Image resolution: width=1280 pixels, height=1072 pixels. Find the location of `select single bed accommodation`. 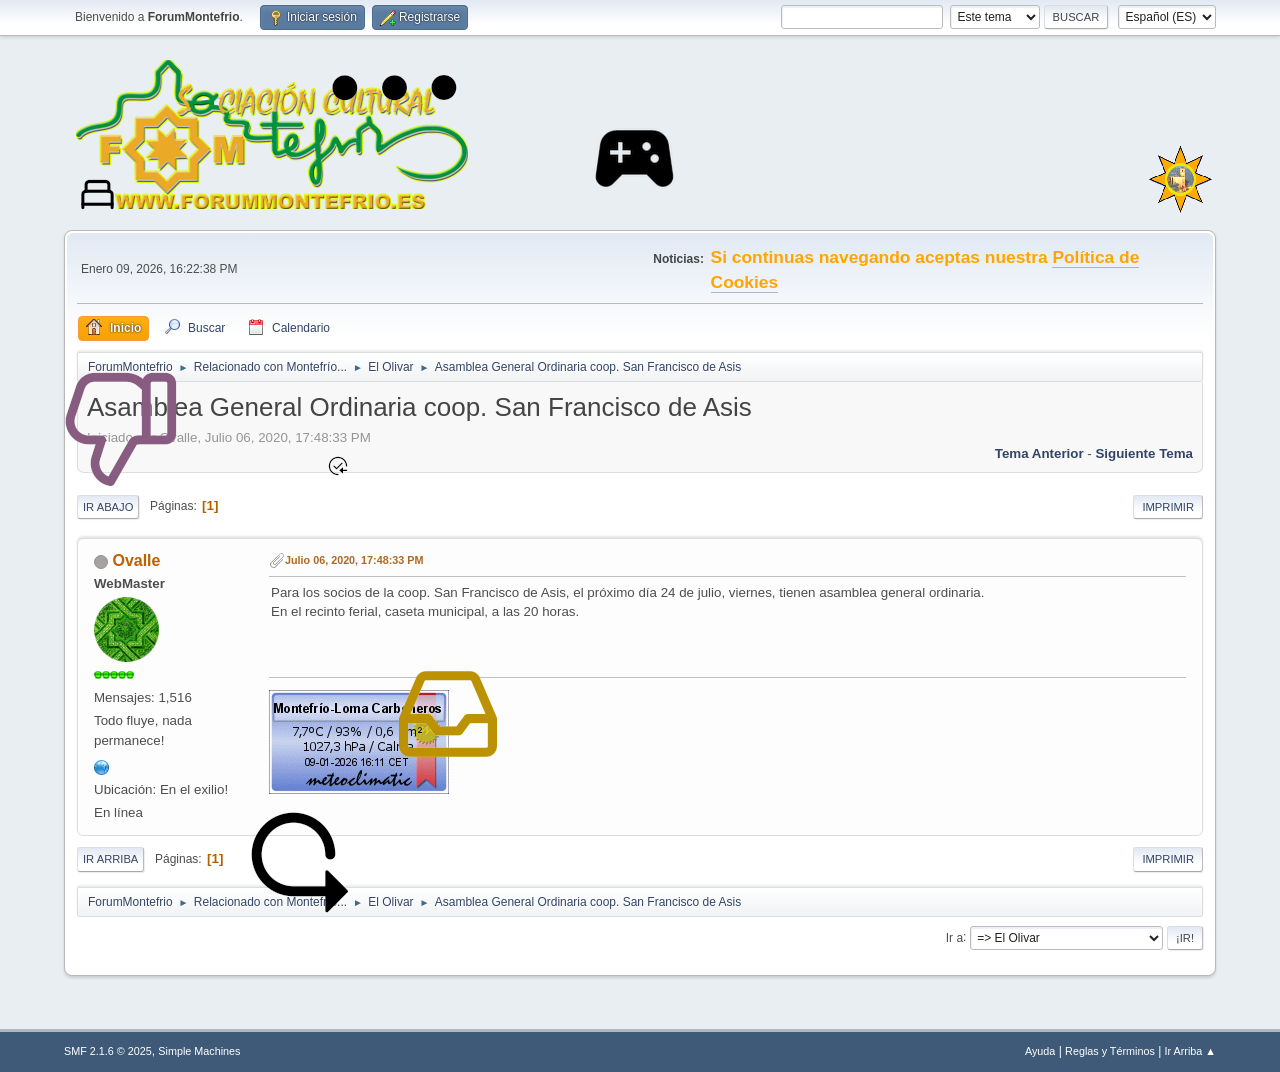

select single bed accommodation is located at coordinates (97, 194).